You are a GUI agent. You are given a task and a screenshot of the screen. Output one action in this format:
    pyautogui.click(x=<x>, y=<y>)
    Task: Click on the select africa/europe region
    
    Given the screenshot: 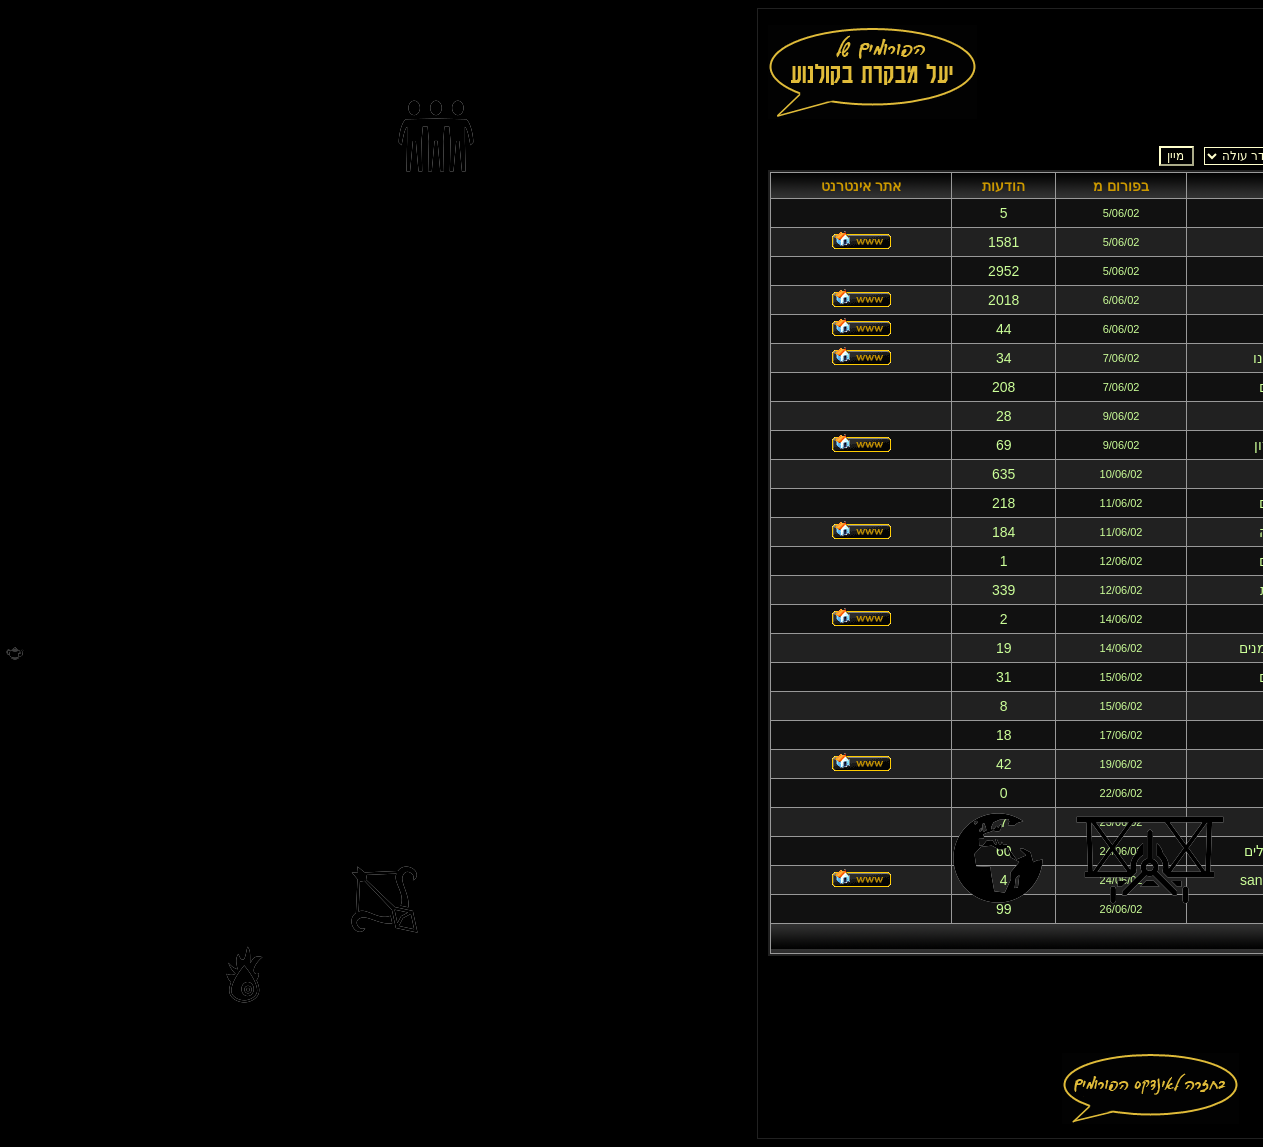 What is the action you would take?
    pyautogui.click(x=998, y=858)
    